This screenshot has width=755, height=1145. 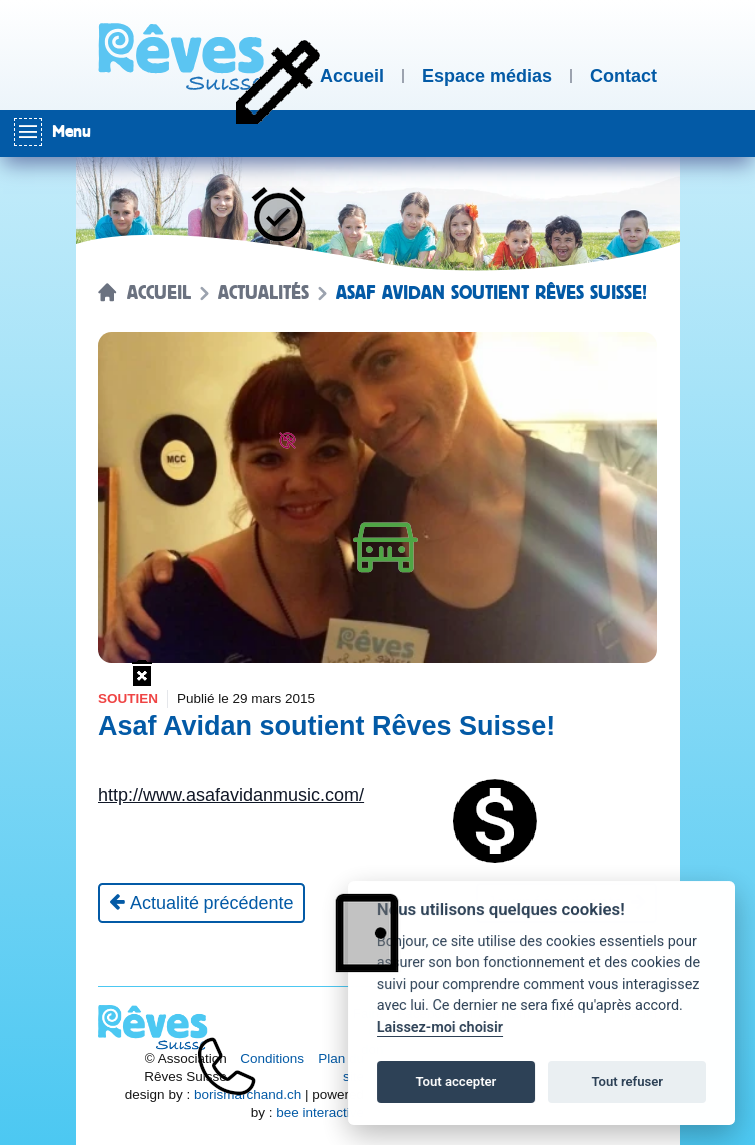 I want to click on make a phone call, so click(x=225, y=1067).